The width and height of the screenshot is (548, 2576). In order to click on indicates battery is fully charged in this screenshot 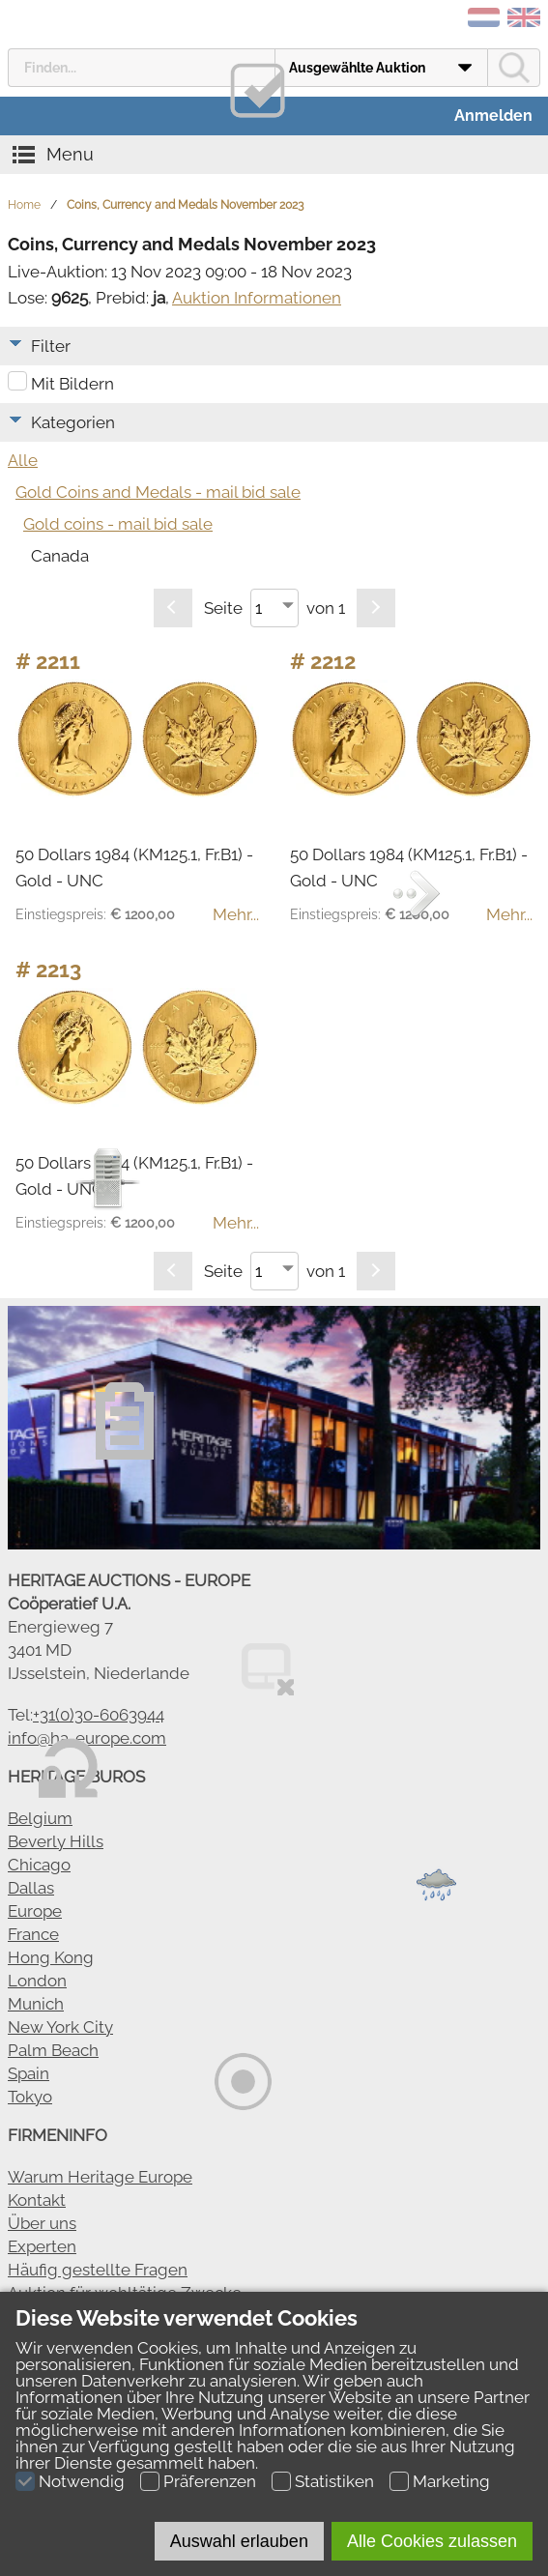, I will do `click(125, 1421)`.